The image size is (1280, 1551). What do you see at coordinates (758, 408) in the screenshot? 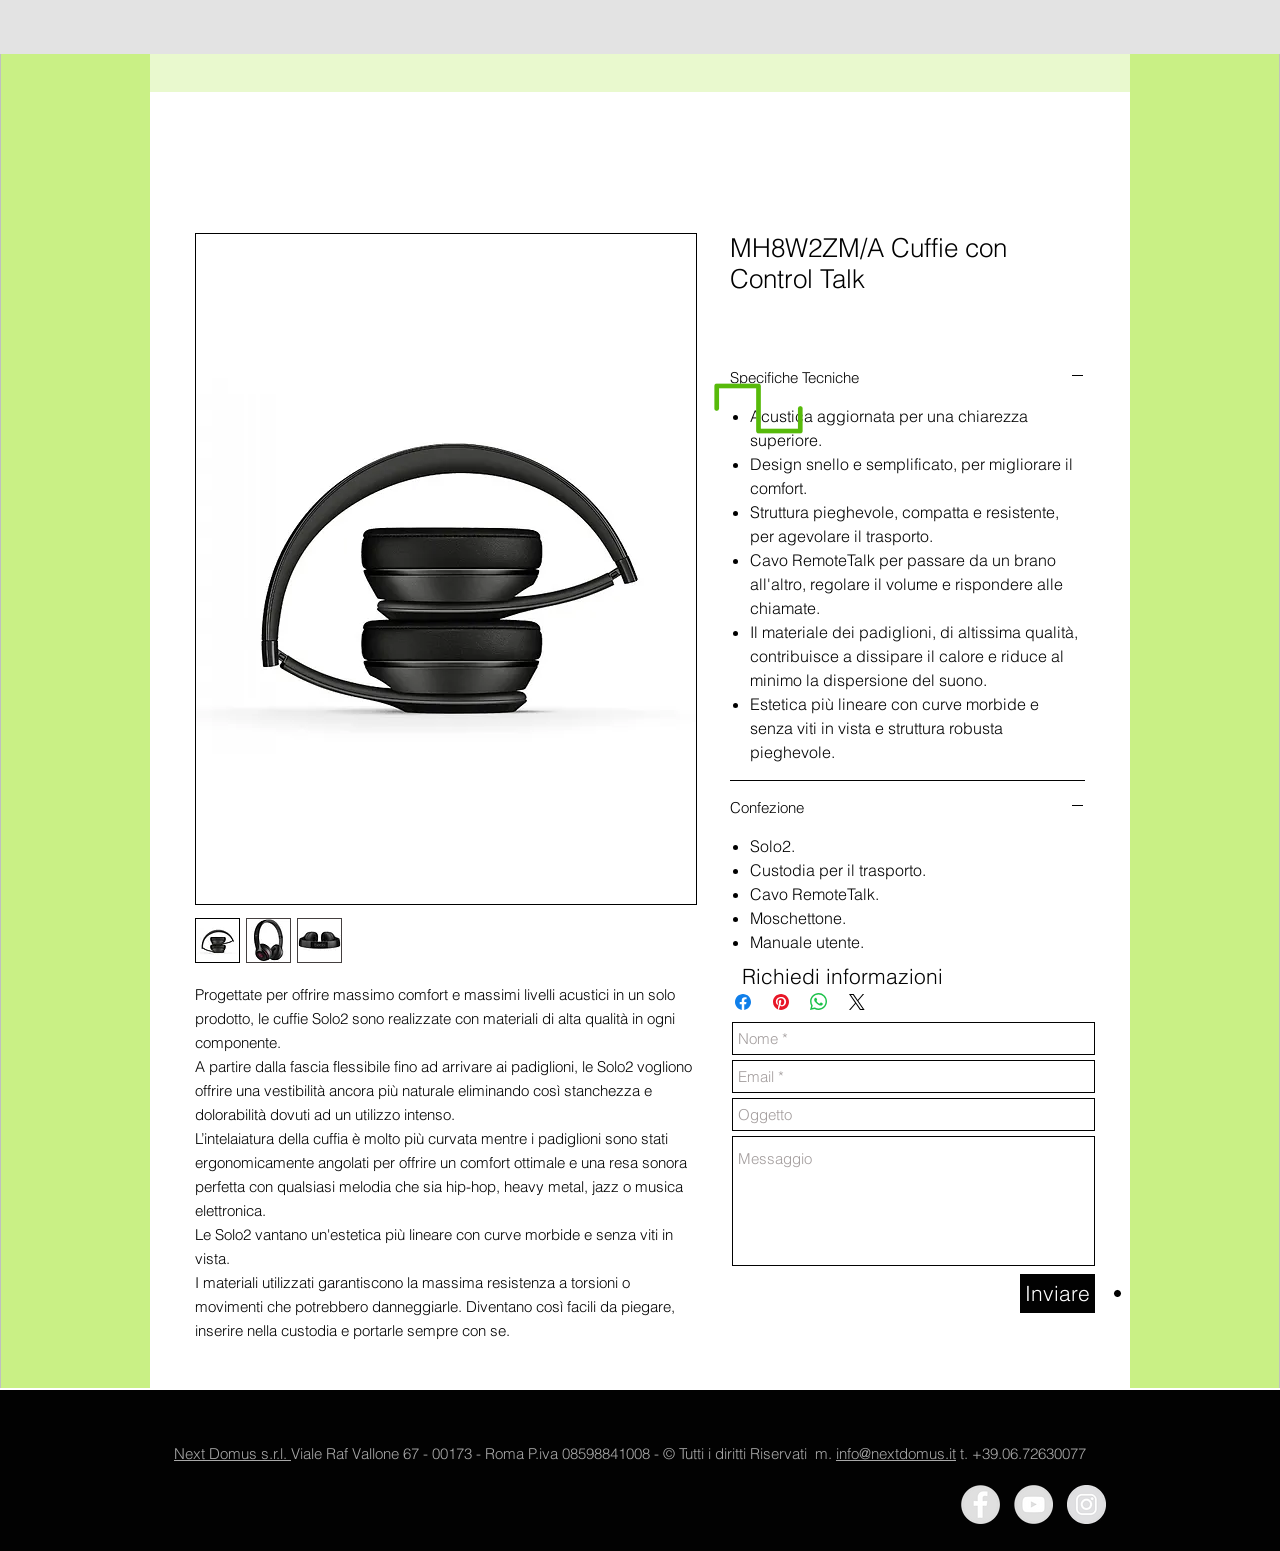
I see `toggle square wave audio signal` at bounding box center [758, 408].